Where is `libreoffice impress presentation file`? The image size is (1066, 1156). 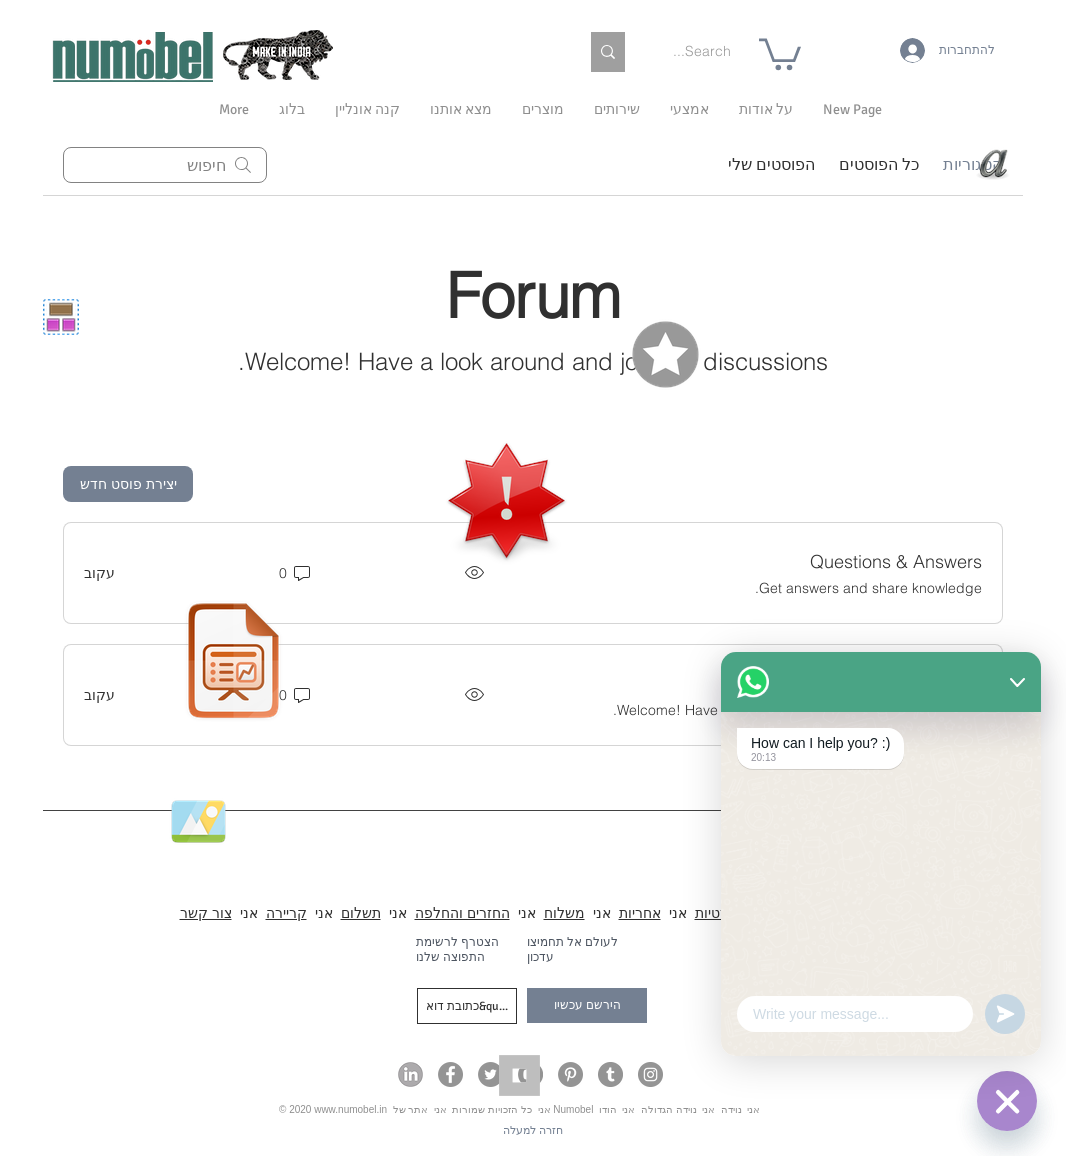
libreoffice impress presentation file is located at coordinates (233, 660).